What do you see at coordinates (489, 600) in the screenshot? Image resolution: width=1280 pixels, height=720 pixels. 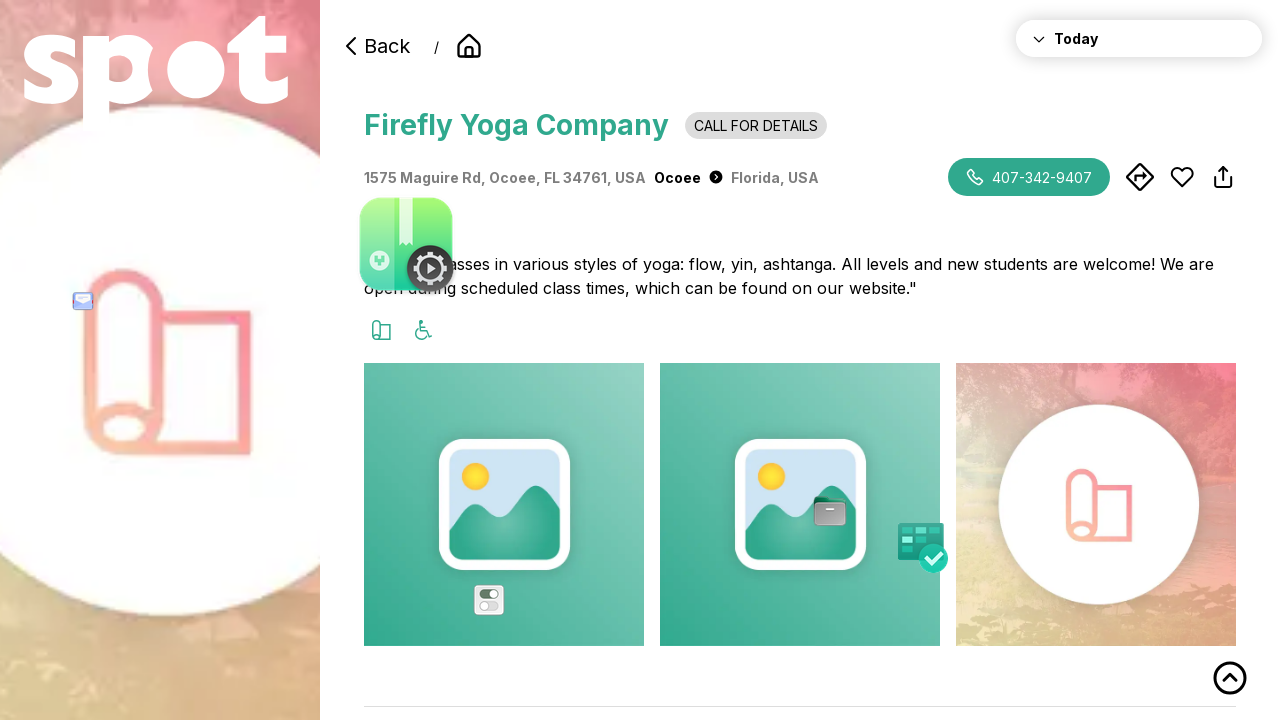 I see `open desktop preferences settings` at bounding box center [489, 600].